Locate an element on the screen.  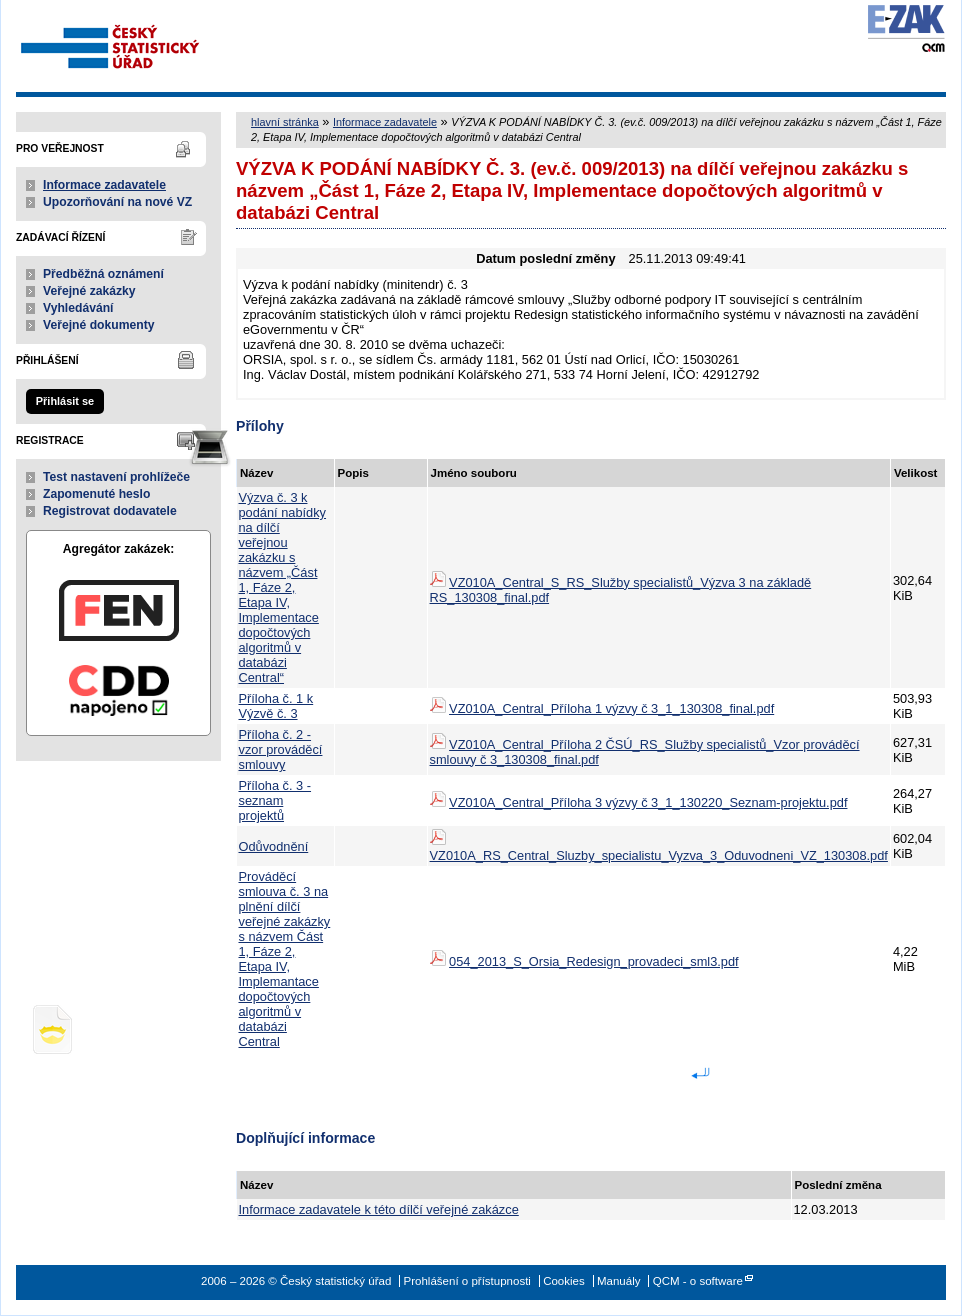
reply to all recipients of an email is located at coordinates (700, 1072).